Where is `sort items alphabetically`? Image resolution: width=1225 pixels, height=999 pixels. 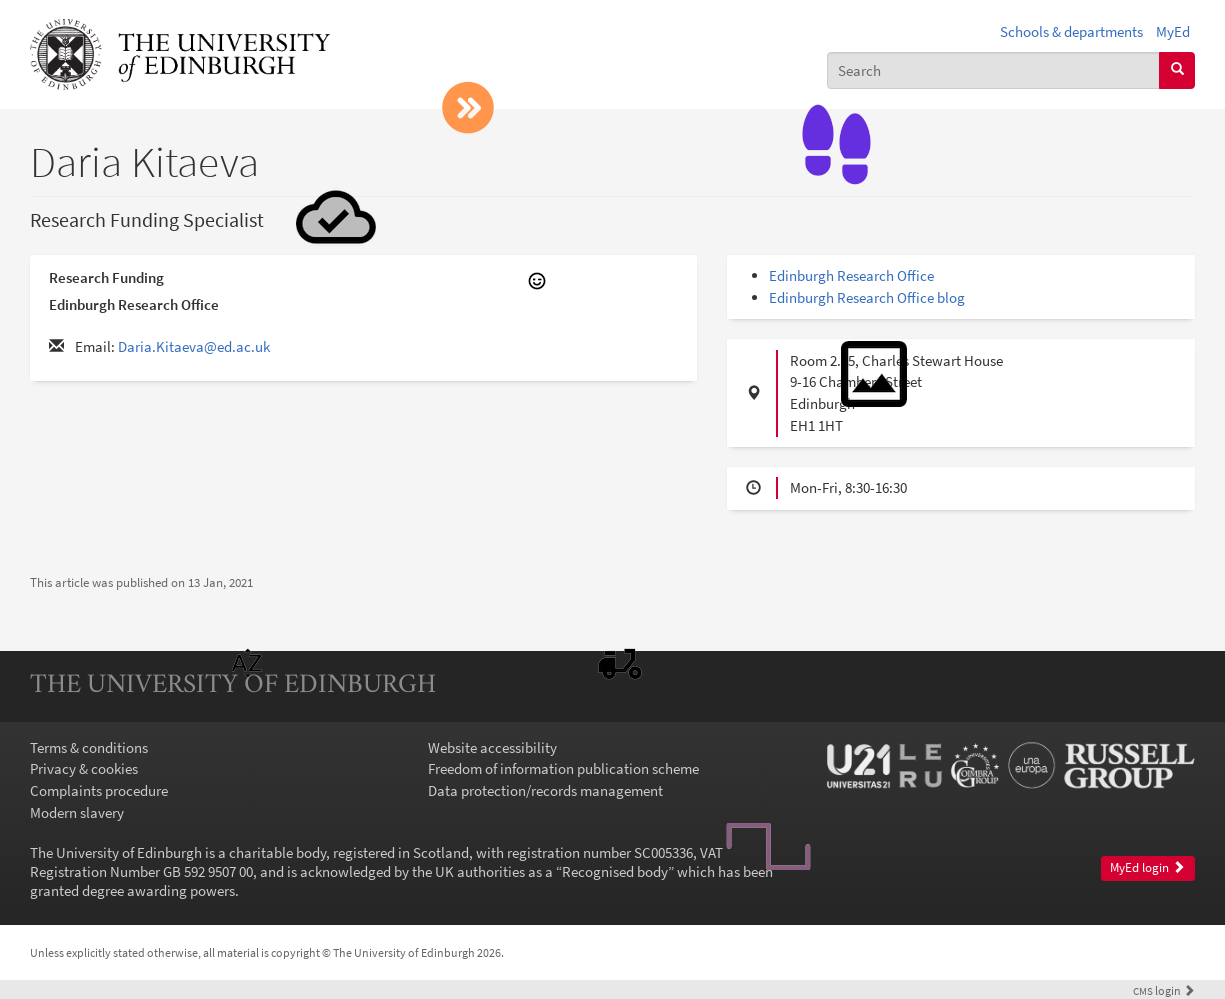
sort items alphabetically is located at coordinates (247, 663).